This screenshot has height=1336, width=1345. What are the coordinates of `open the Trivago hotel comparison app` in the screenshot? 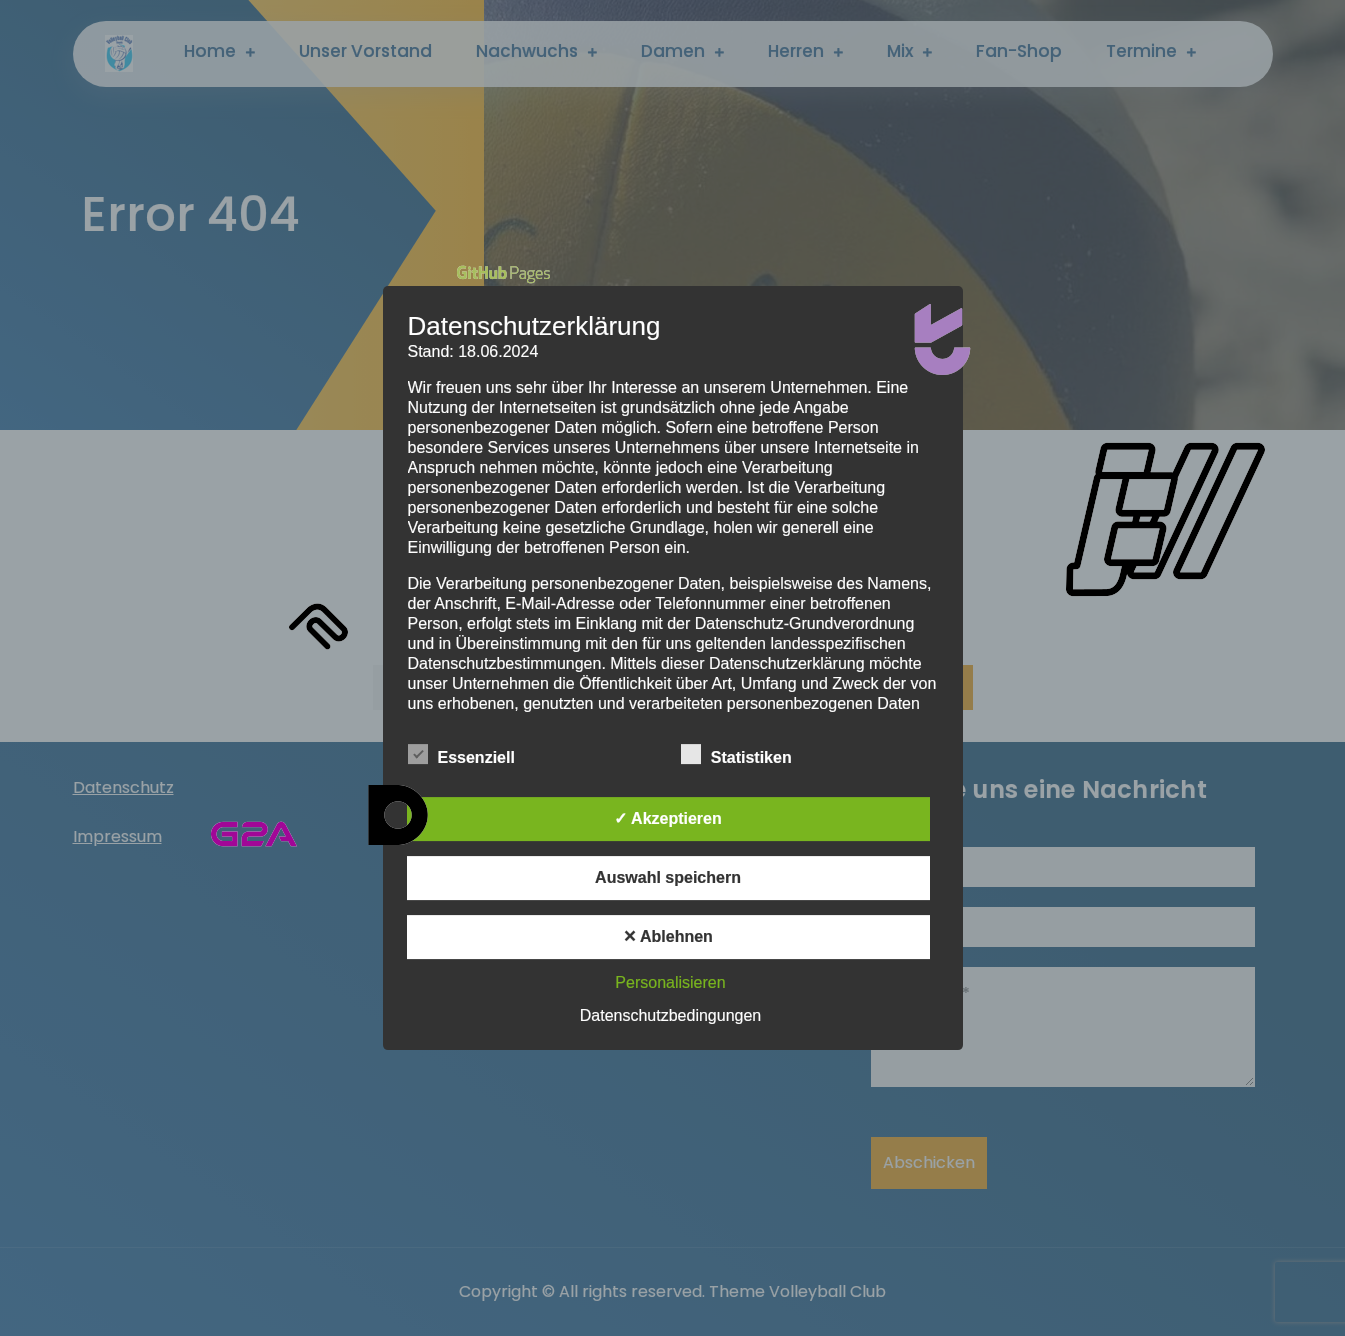 It's located at (942, 339).